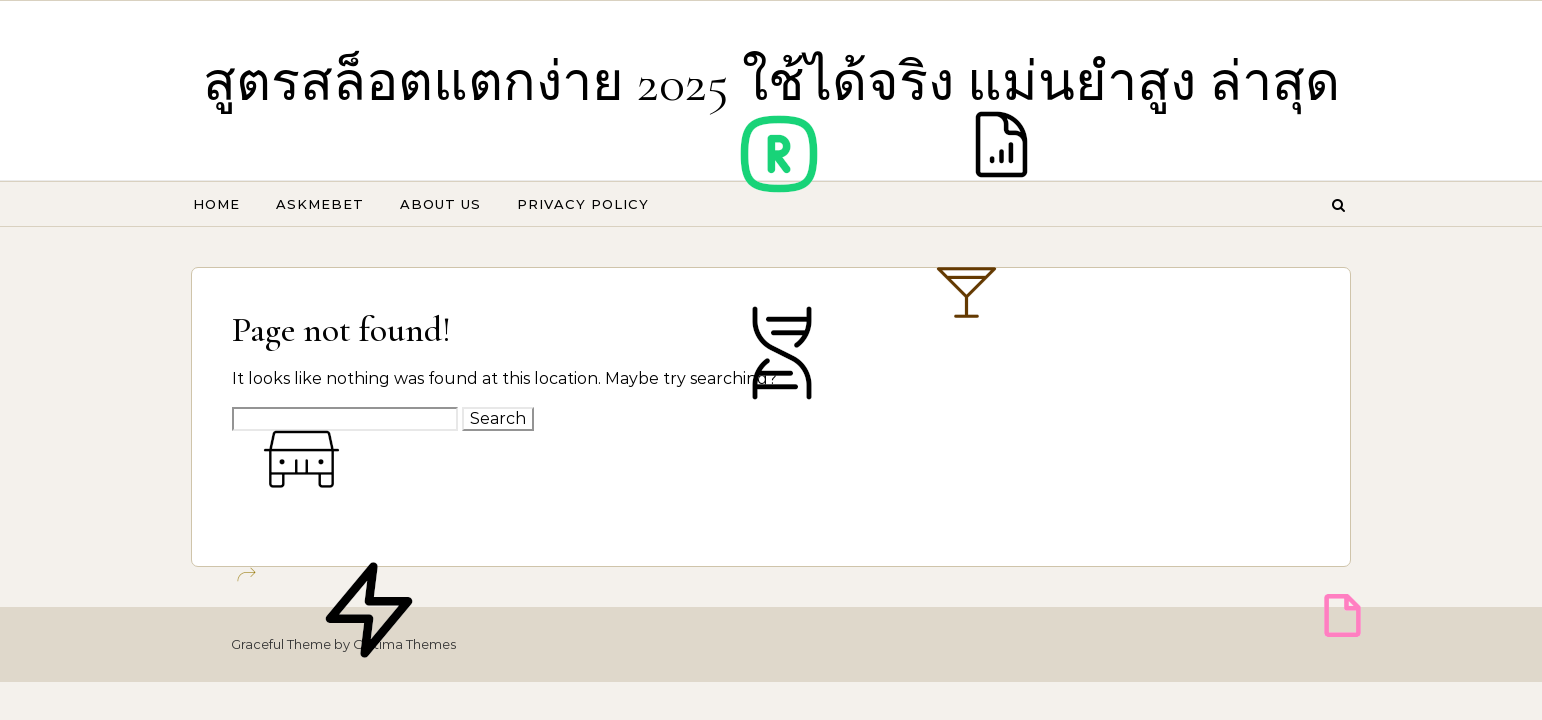  Describe the element at coordinates (1342, 615) in the screenshot. I see `view or open a file` at that location.